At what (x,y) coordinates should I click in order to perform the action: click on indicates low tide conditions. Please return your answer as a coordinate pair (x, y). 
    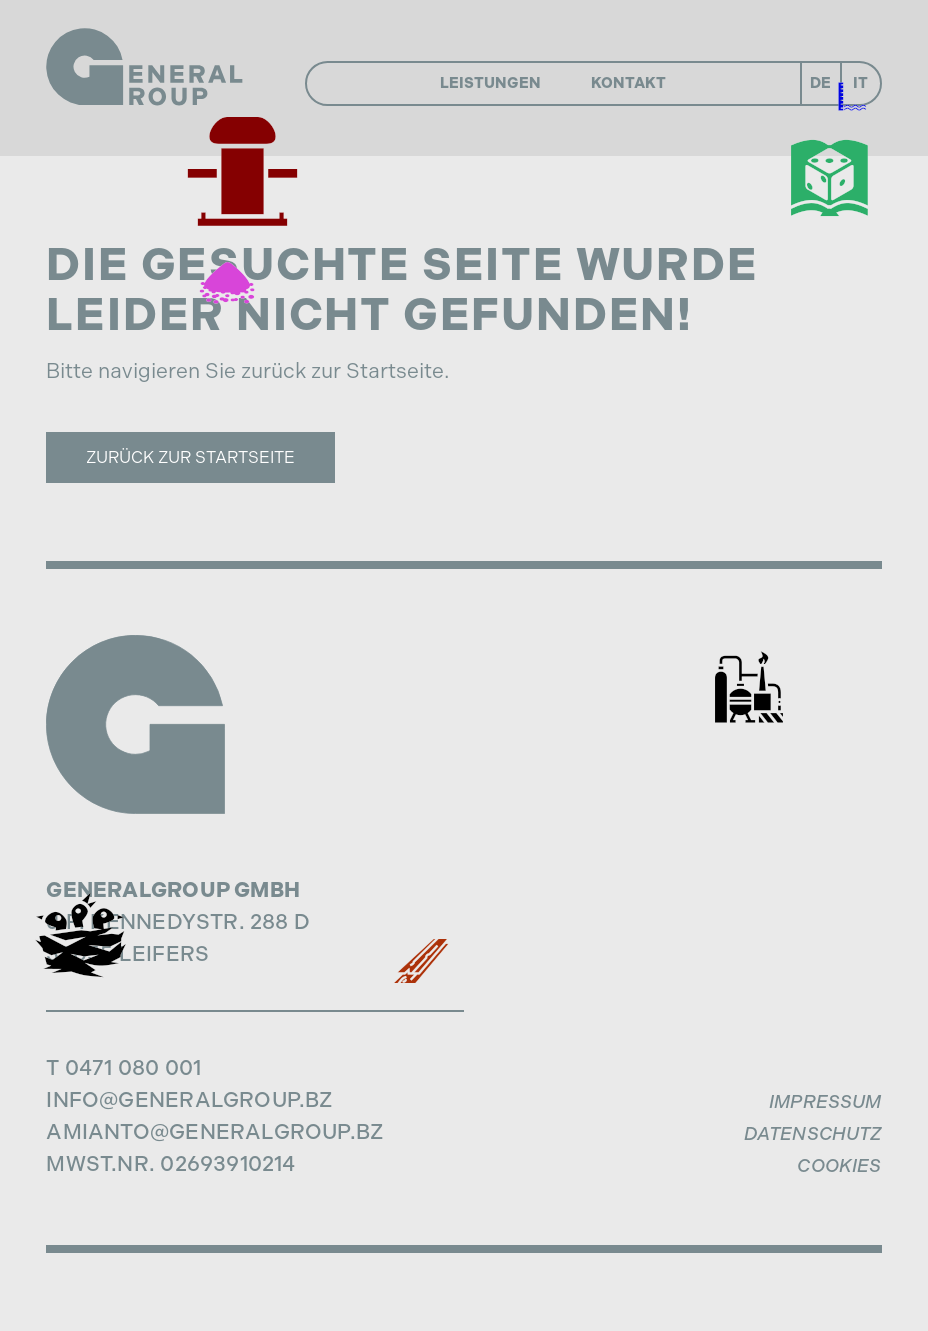
    Looking at the image, I should click on (851, 96).